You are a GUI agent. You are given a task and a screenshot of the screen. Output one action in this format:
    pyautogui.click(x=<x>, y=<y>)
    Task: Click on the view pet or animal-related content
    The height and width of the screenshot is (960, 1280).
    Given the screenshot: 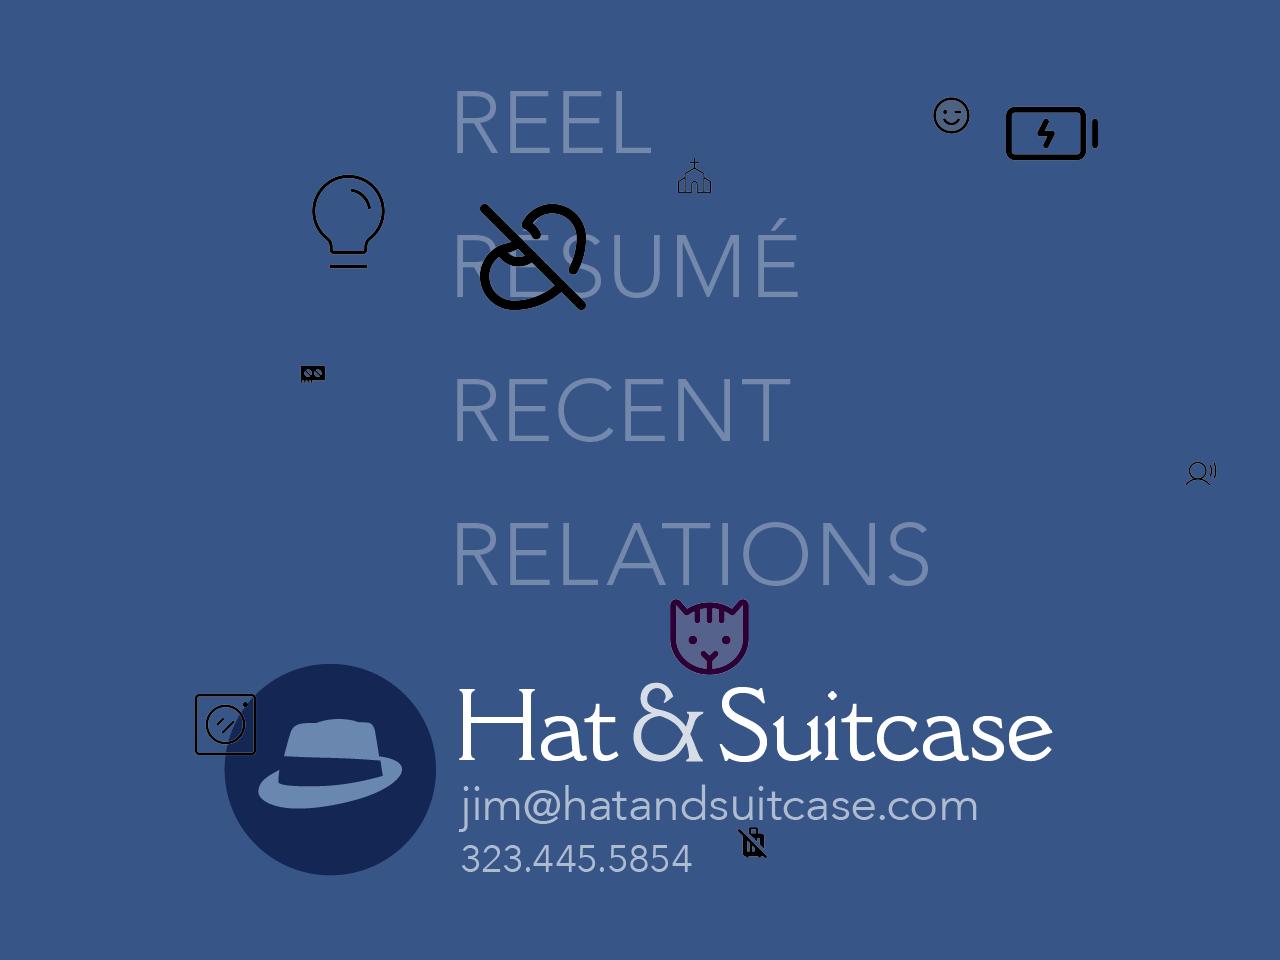 What is the action you would take?
    pyautogui.click(x=709, y=635)
    